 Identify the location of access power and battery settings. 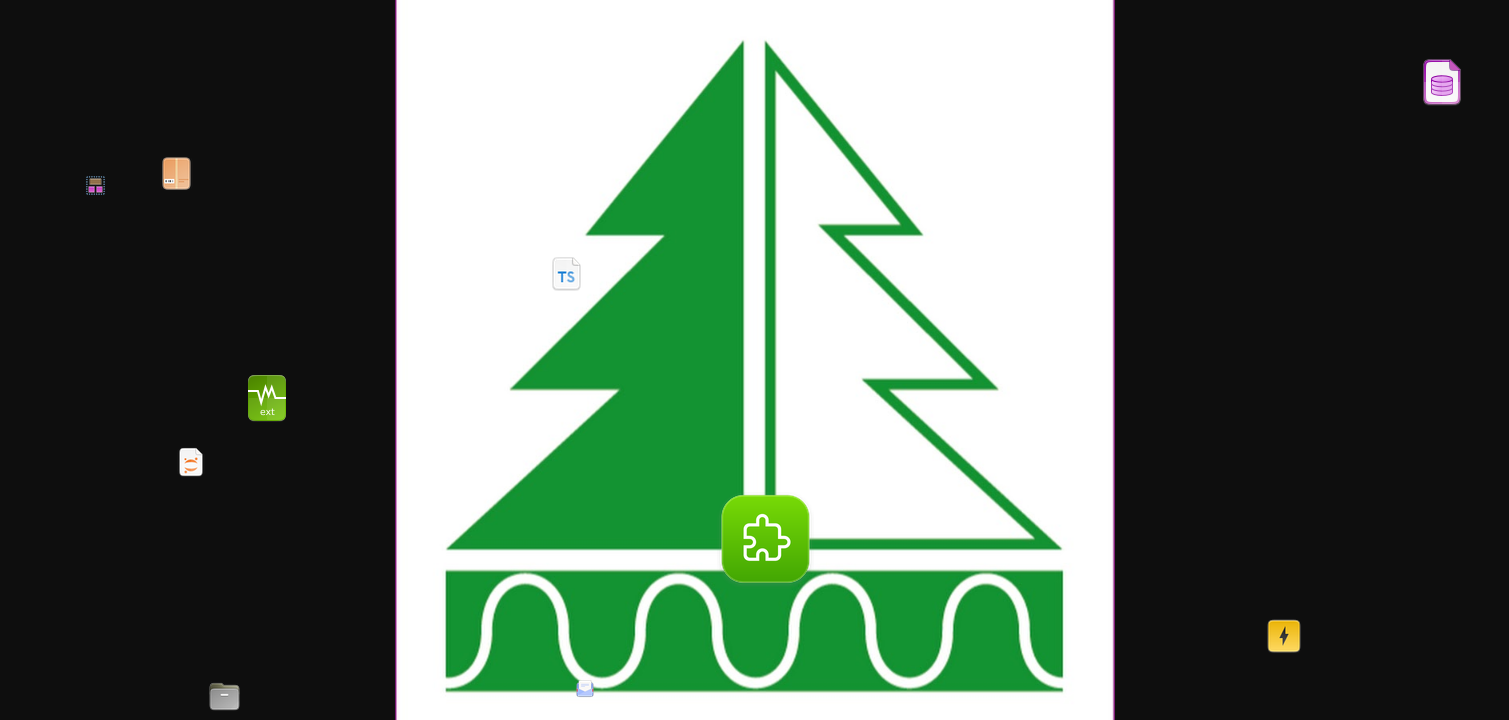
(1284, 636).